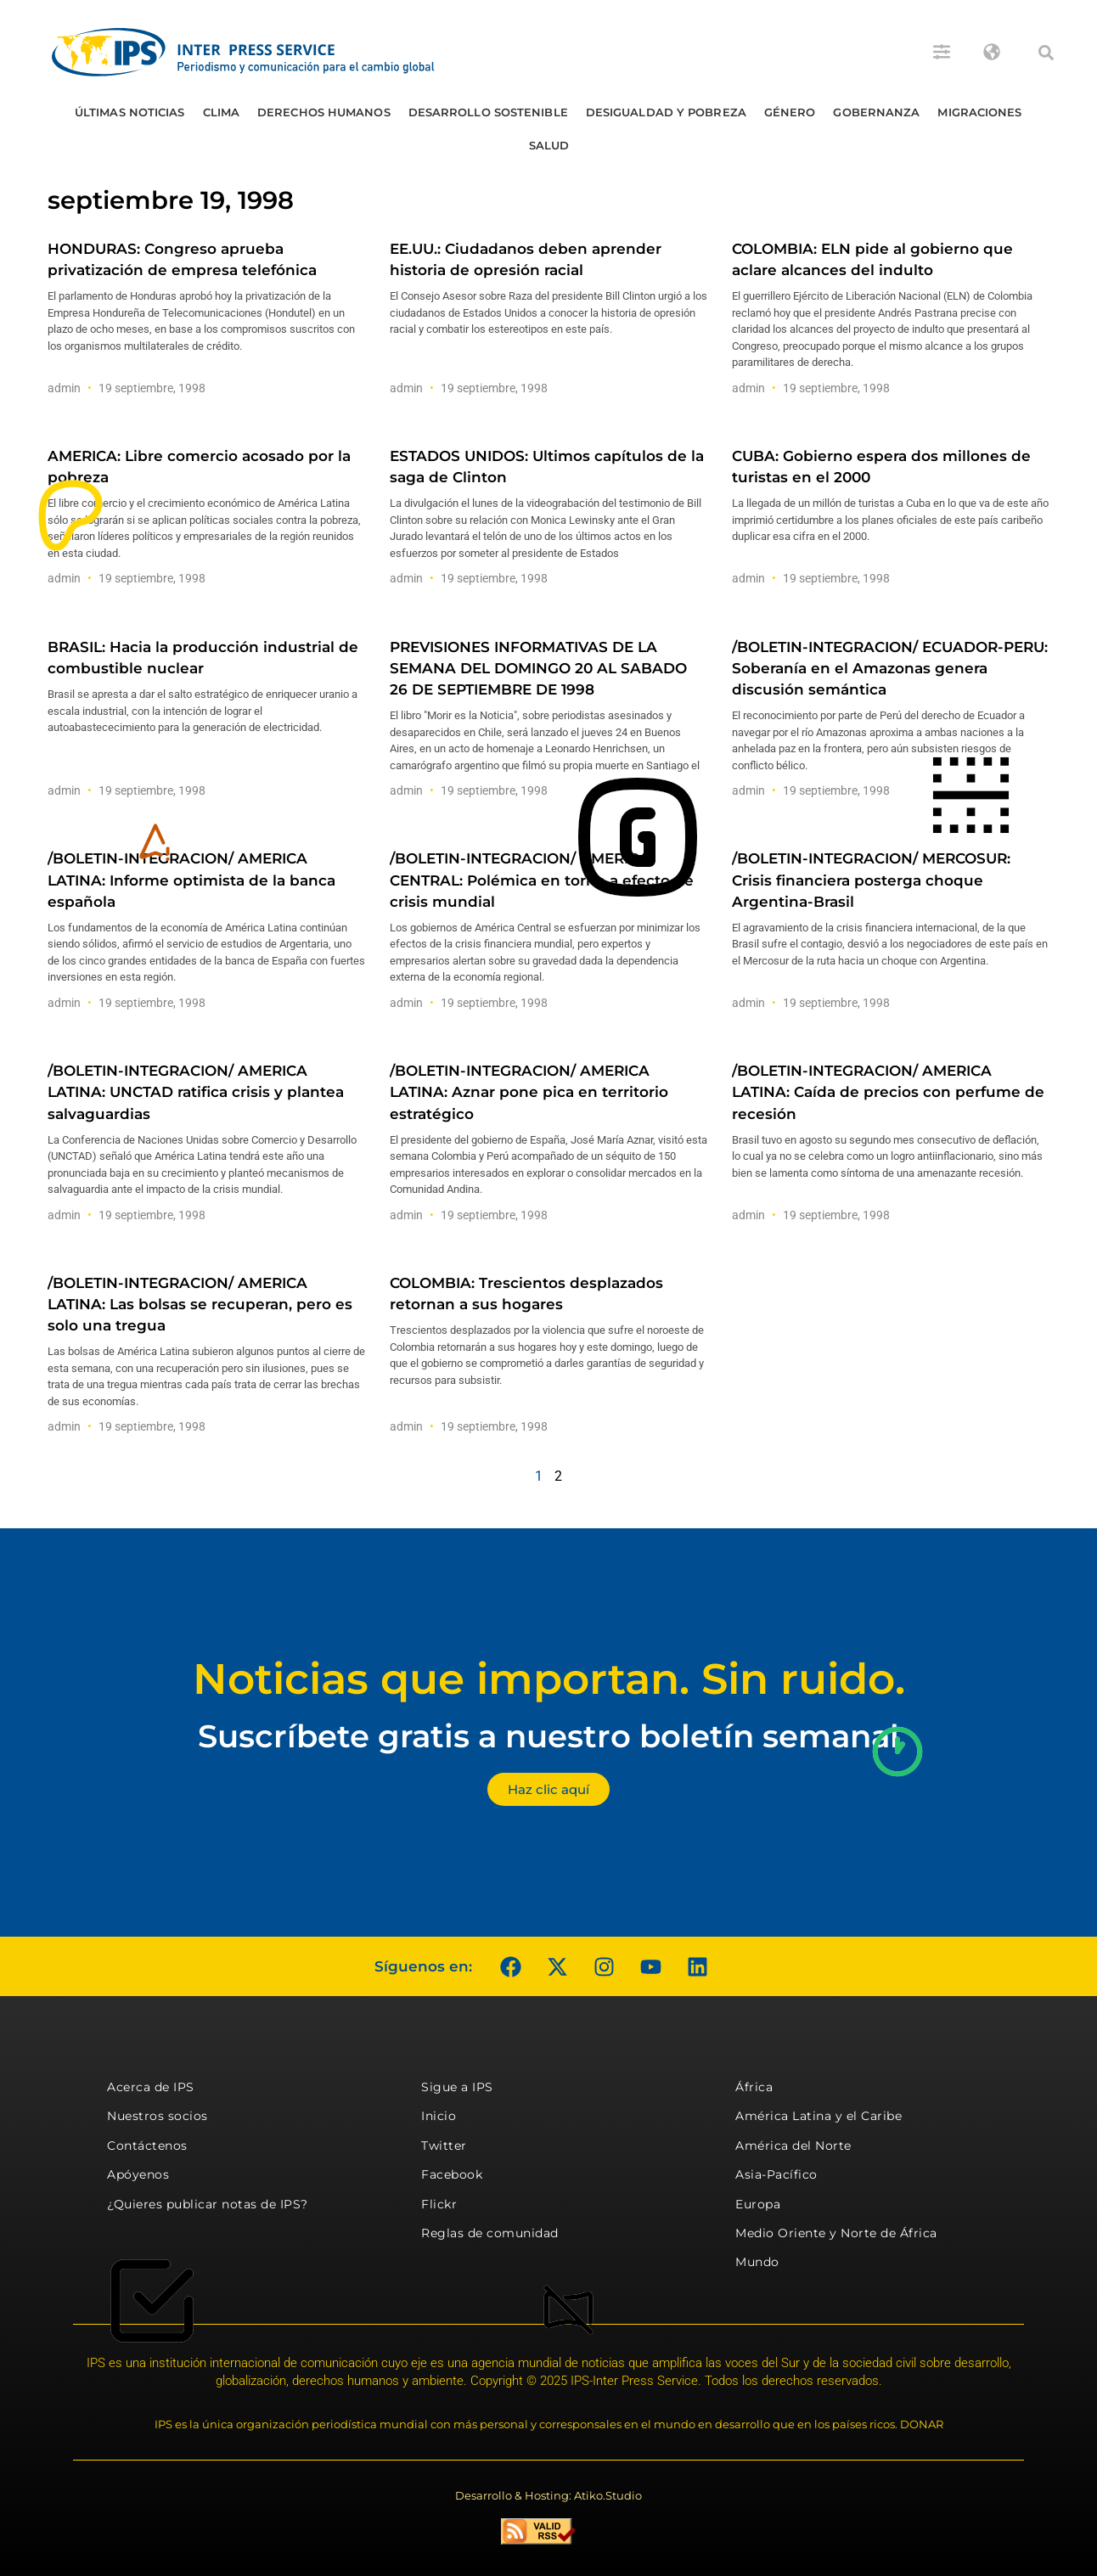  Describe the element at coordinates (152, 2301) in the screenshot. I see `a selected or completed item` at that location.